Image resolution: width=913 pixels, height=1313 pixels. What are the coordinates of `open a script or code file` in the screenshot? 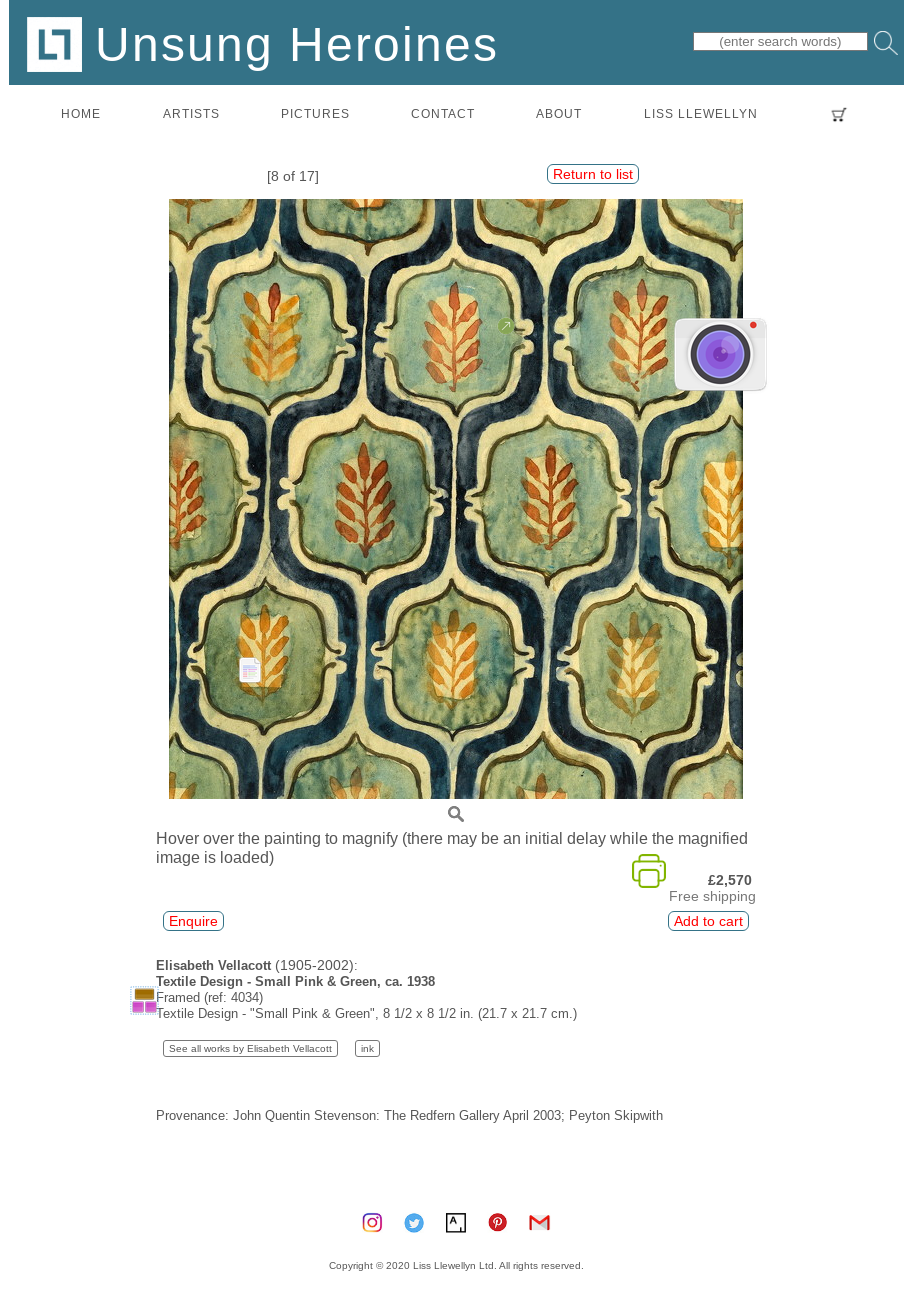 It's located at (250, 670).